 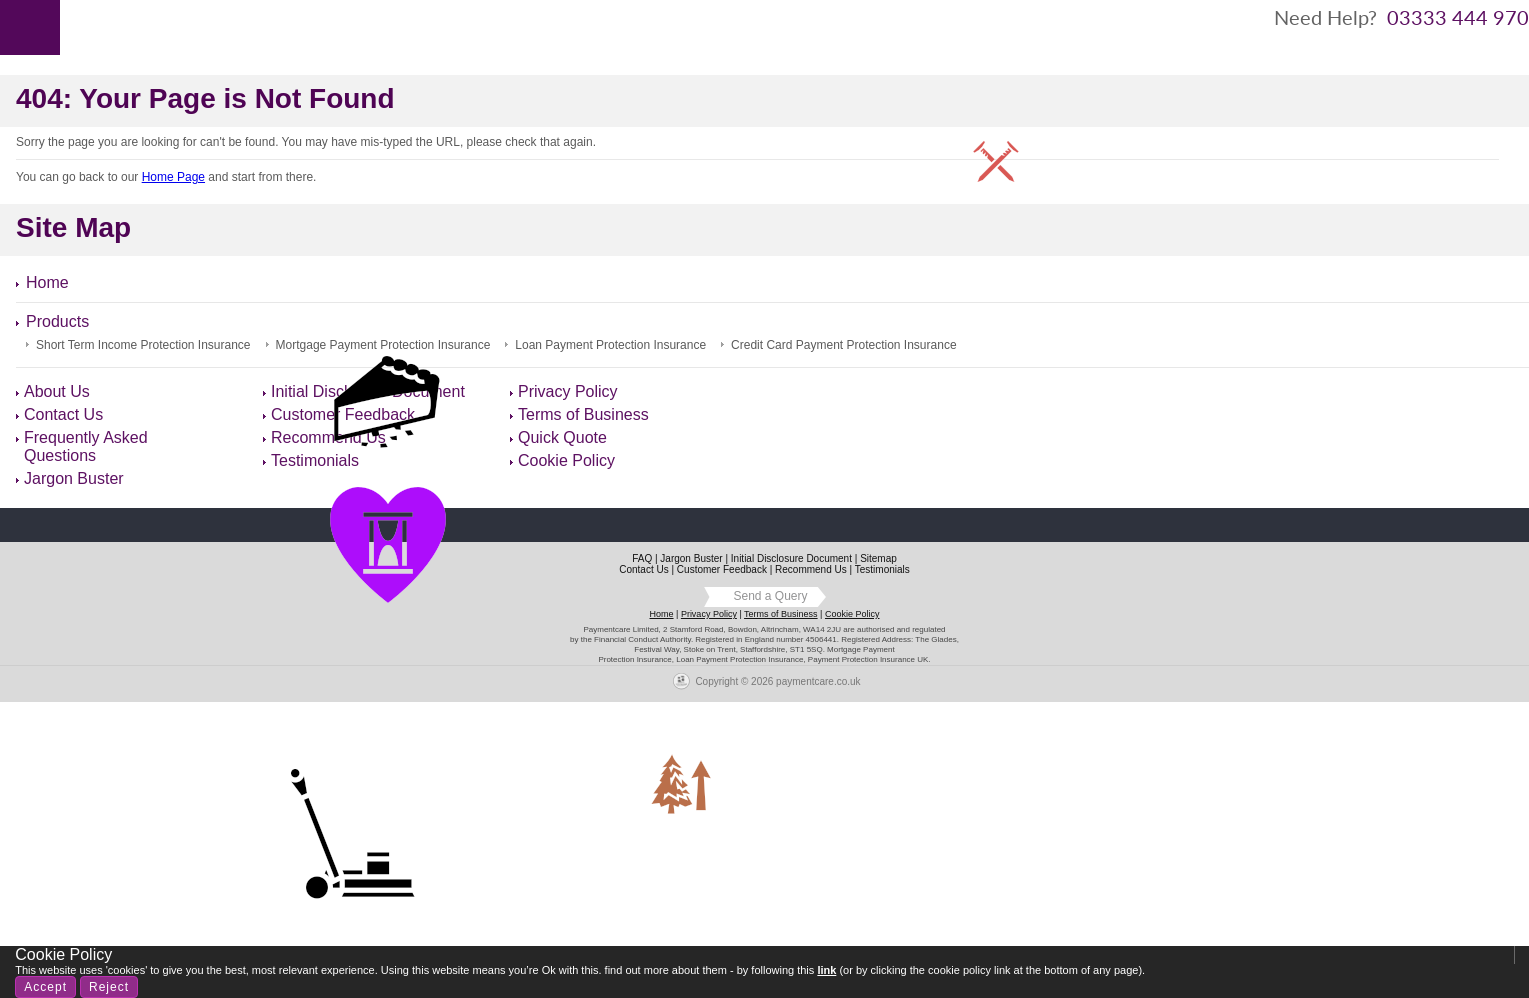 I want to click on view a portion of data in a chart, so click(x=387, y=396).